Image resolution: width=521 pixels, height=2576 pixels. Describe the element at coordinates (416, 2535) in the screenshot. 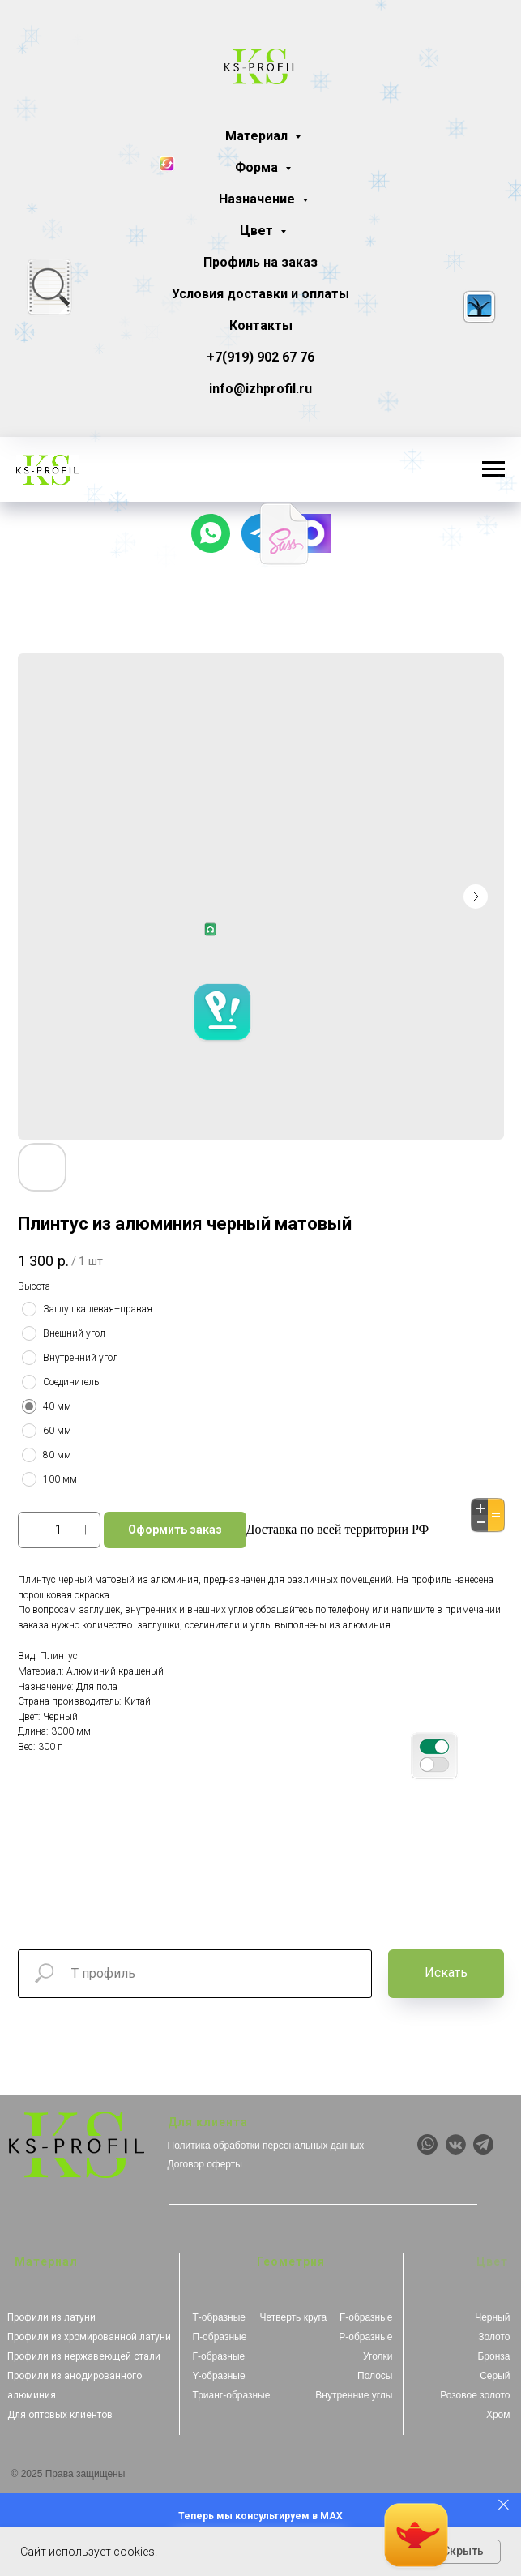

I see `open geany text editor` at that location.